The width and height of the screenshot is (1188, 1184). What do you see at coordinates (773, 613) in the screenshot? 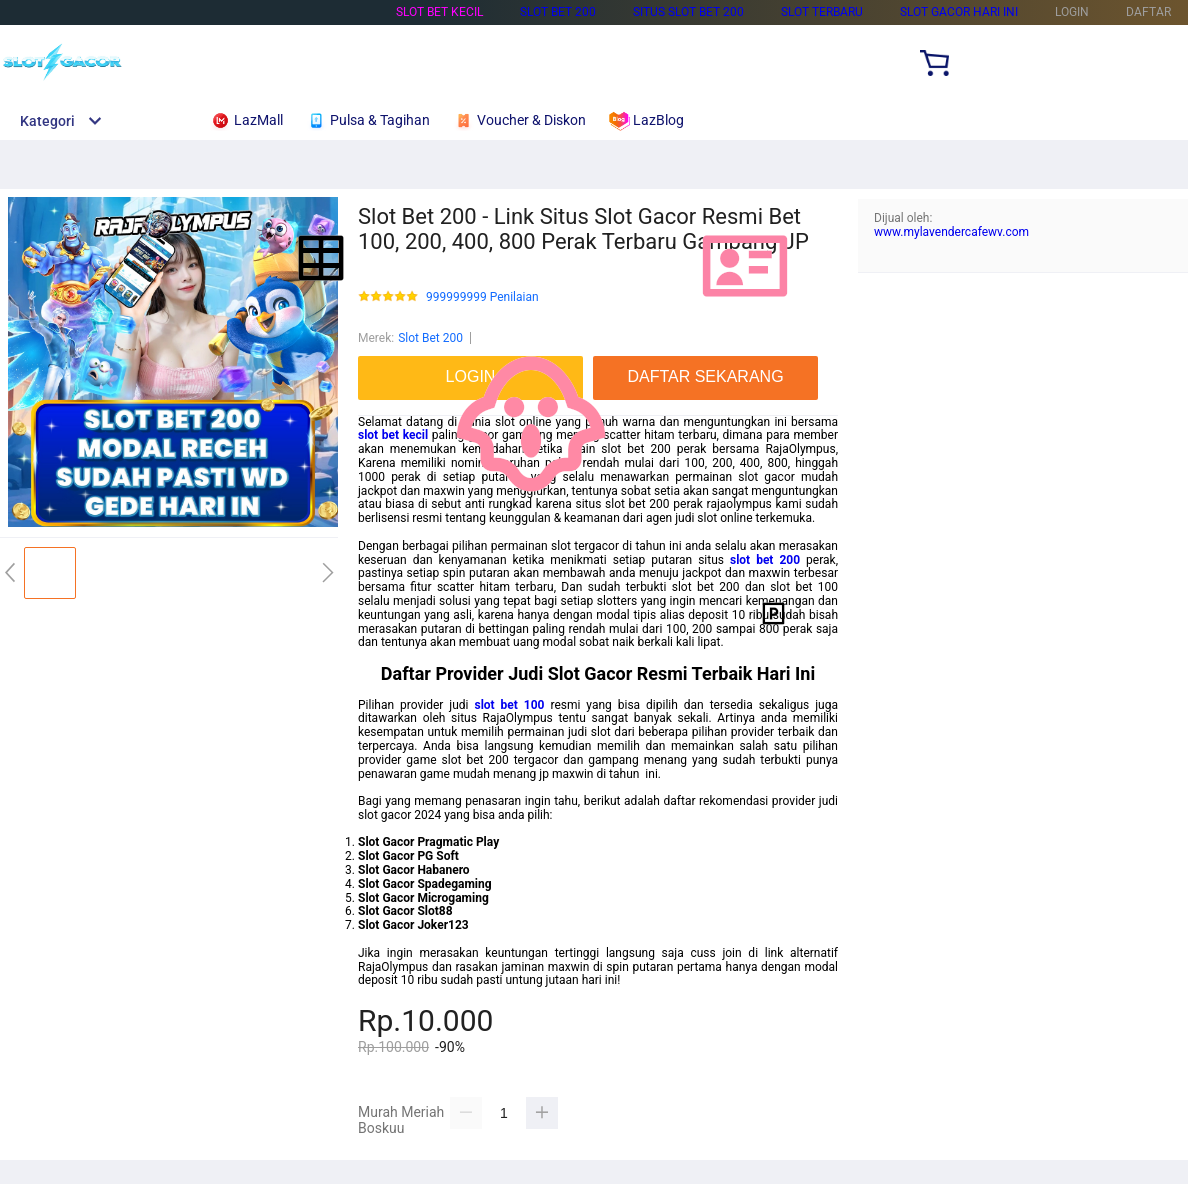
I see `find nearby parking locations` at bounding box center [773, 613].